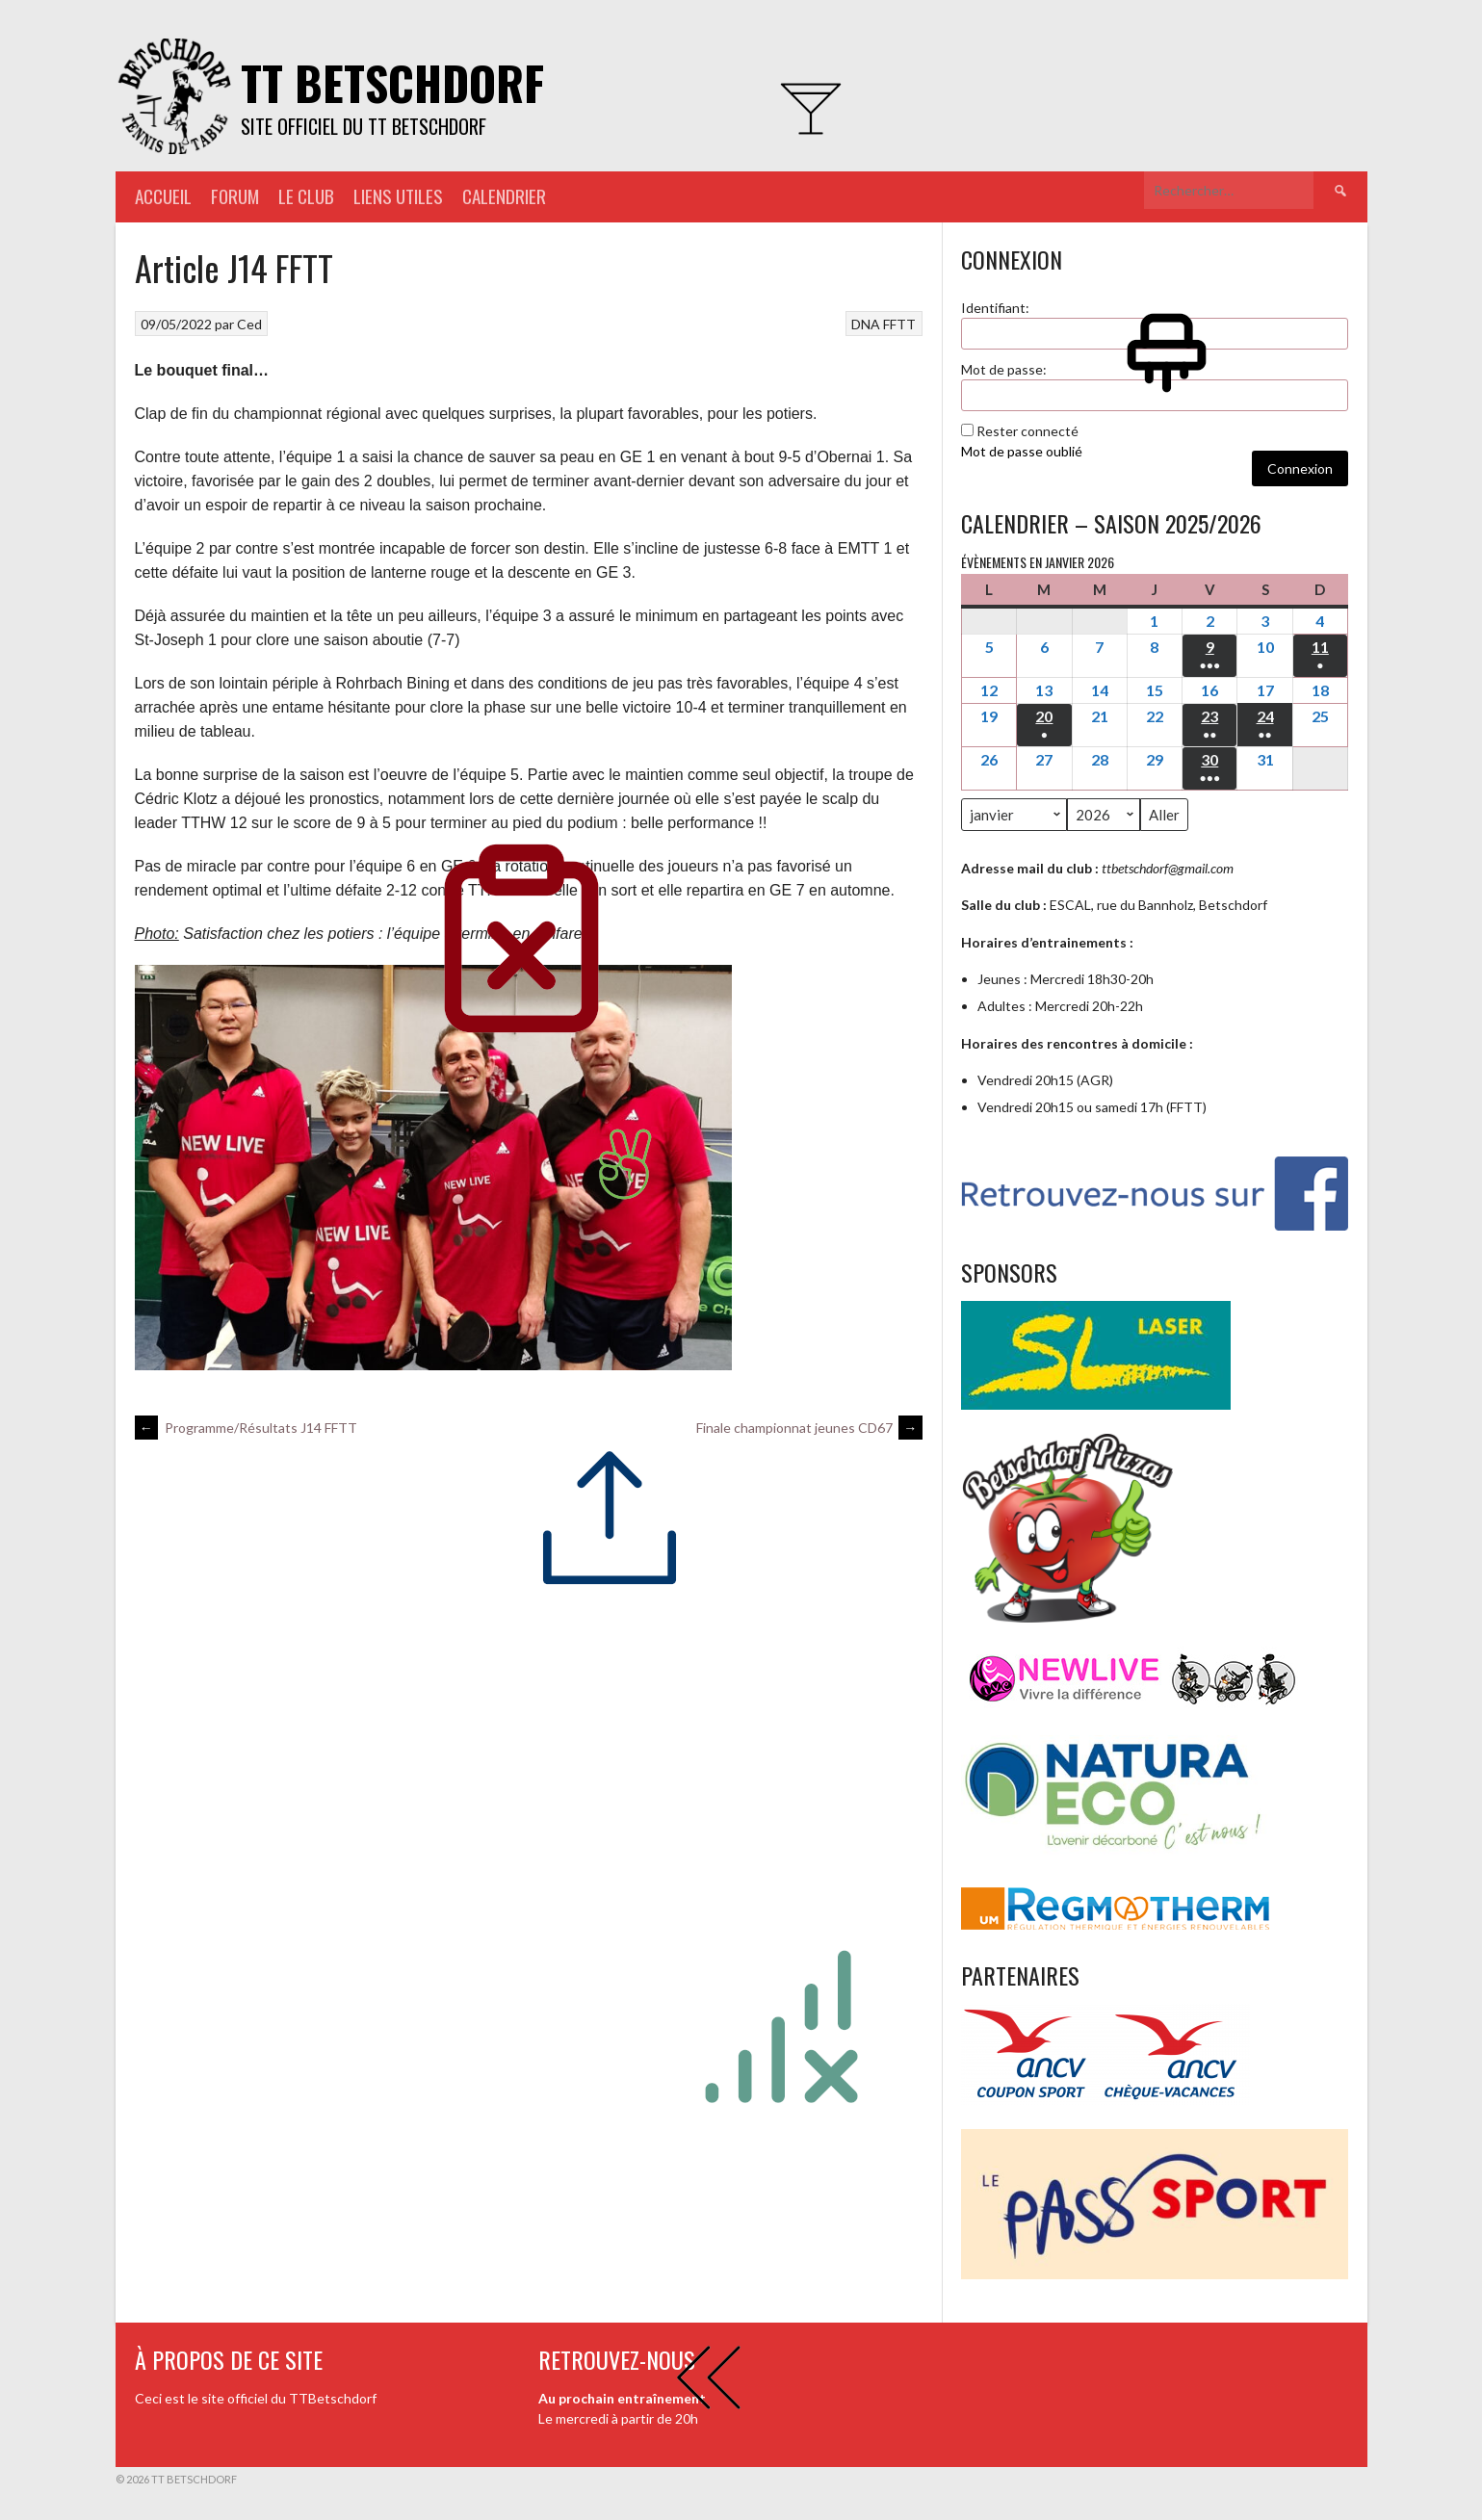  I want to click on browse cocktail or drink recipes, so click(811, 109).